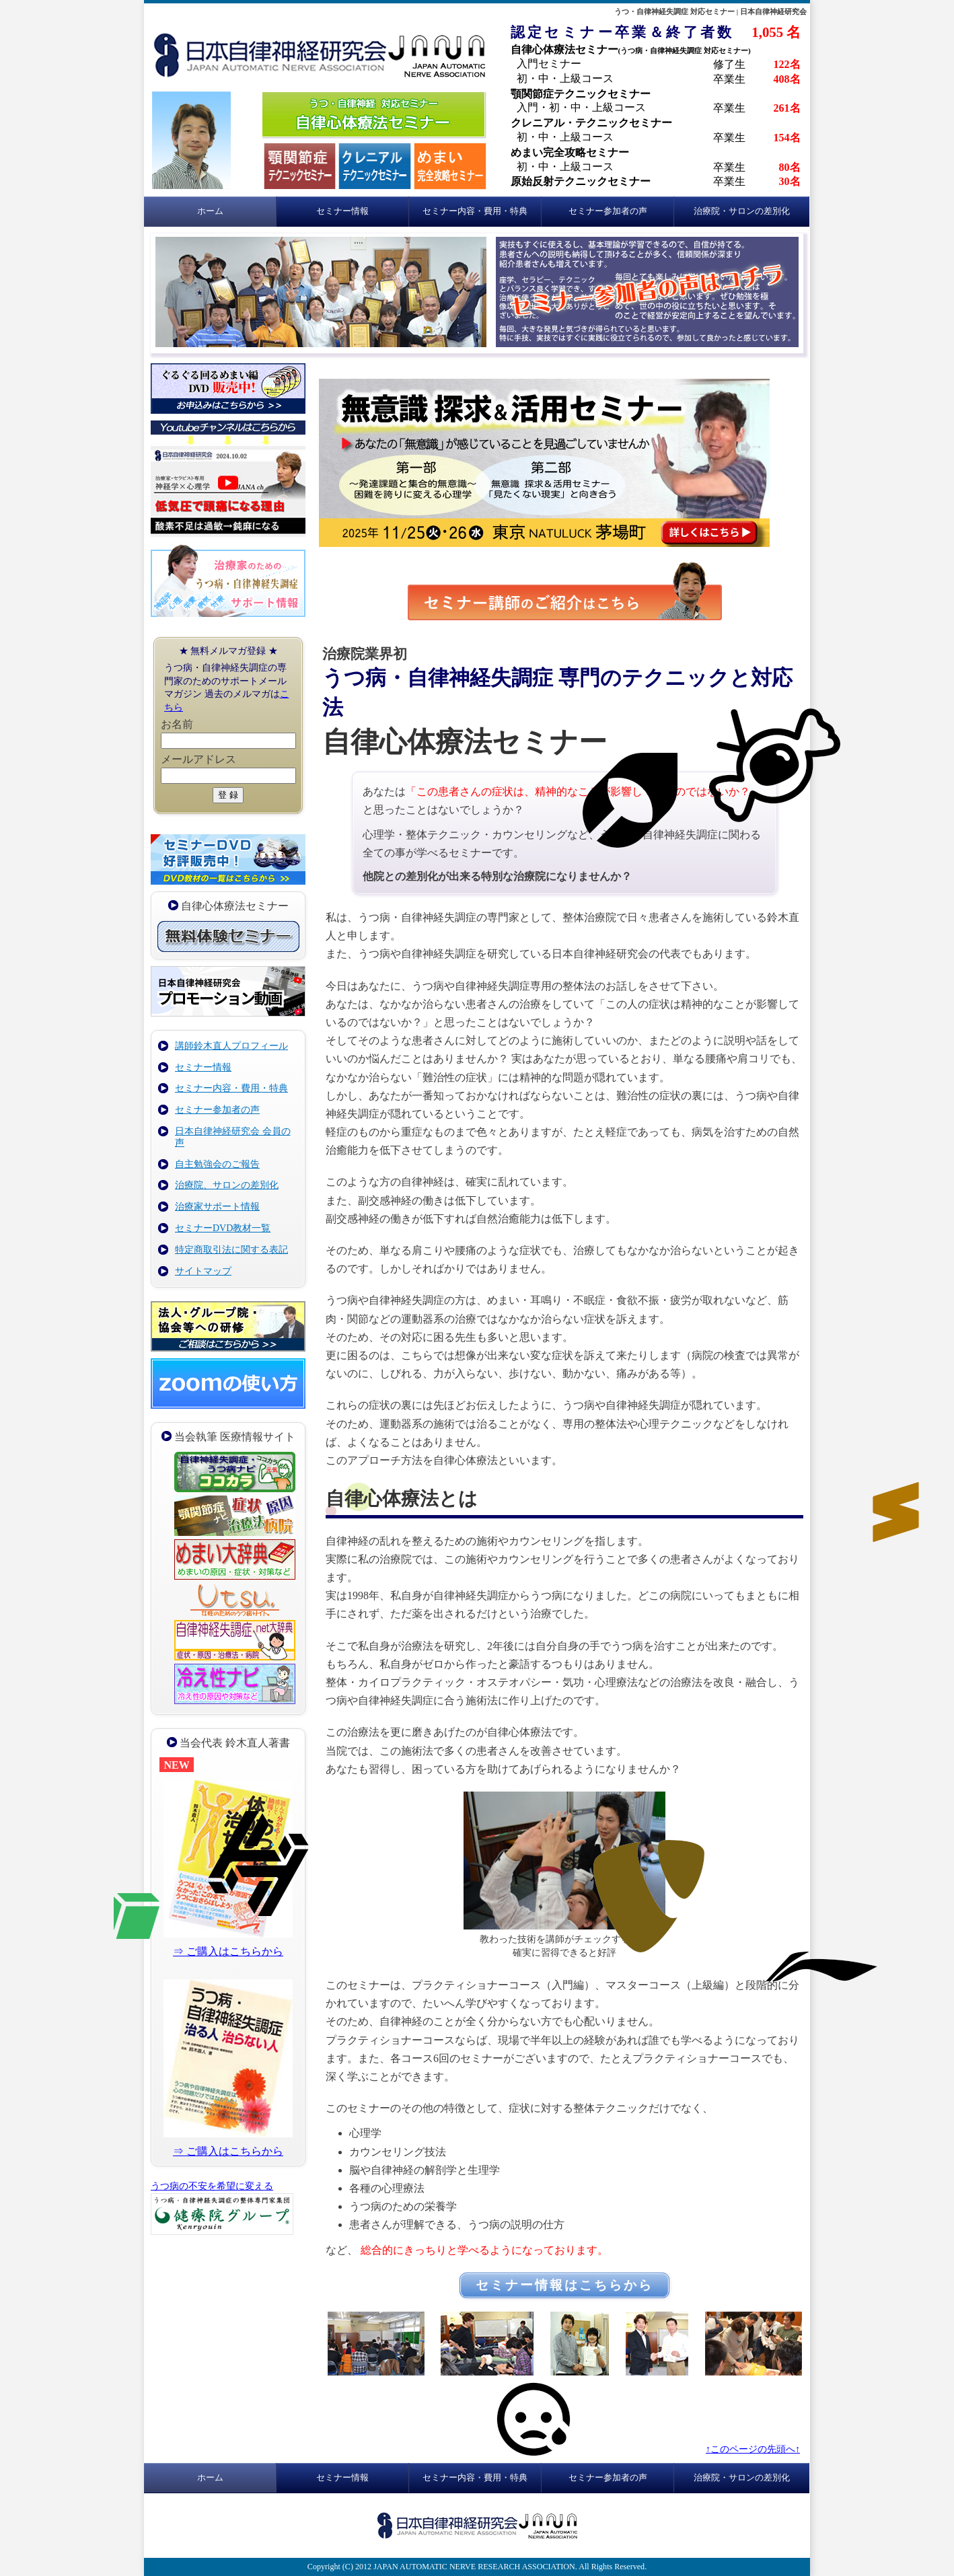  What do you see at coordinates (534, 2419) in the screenshot?
I see `indicate a sad or negative reaction` at bounding box center [534, 2419].